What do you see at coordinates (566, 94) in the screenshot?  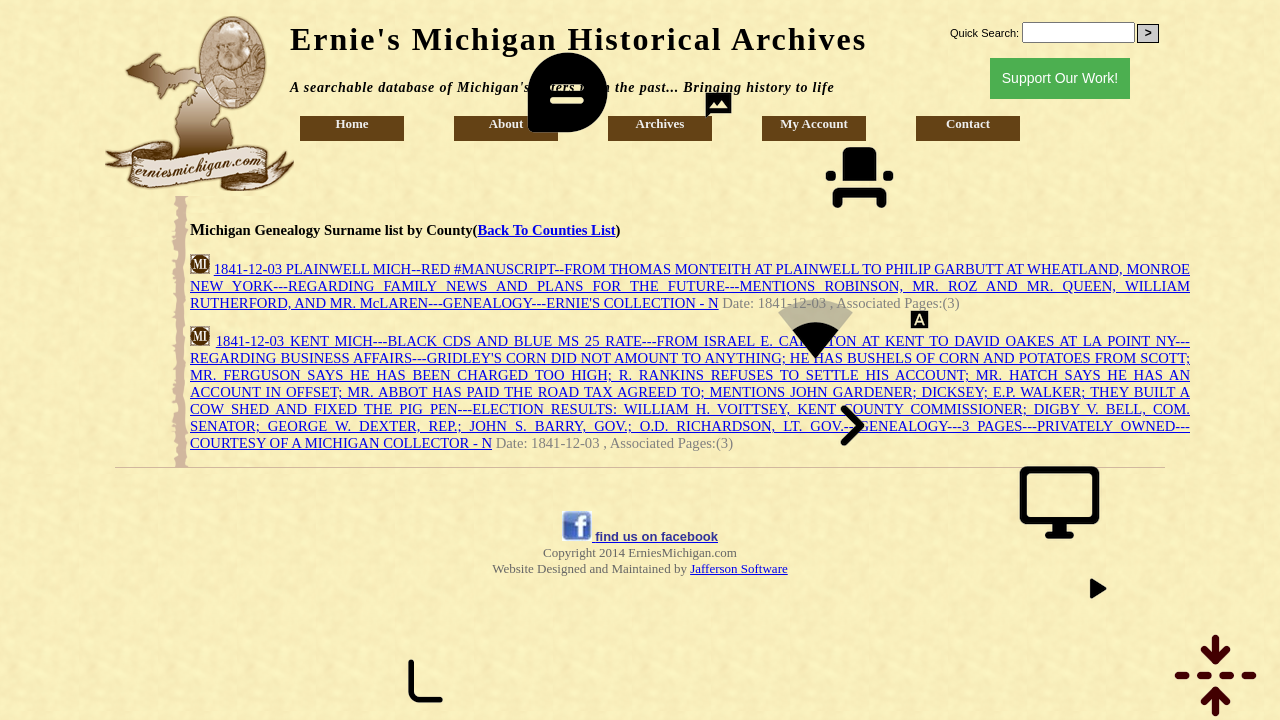 I see `open chat or messaging` at bounding box center [566, 94].